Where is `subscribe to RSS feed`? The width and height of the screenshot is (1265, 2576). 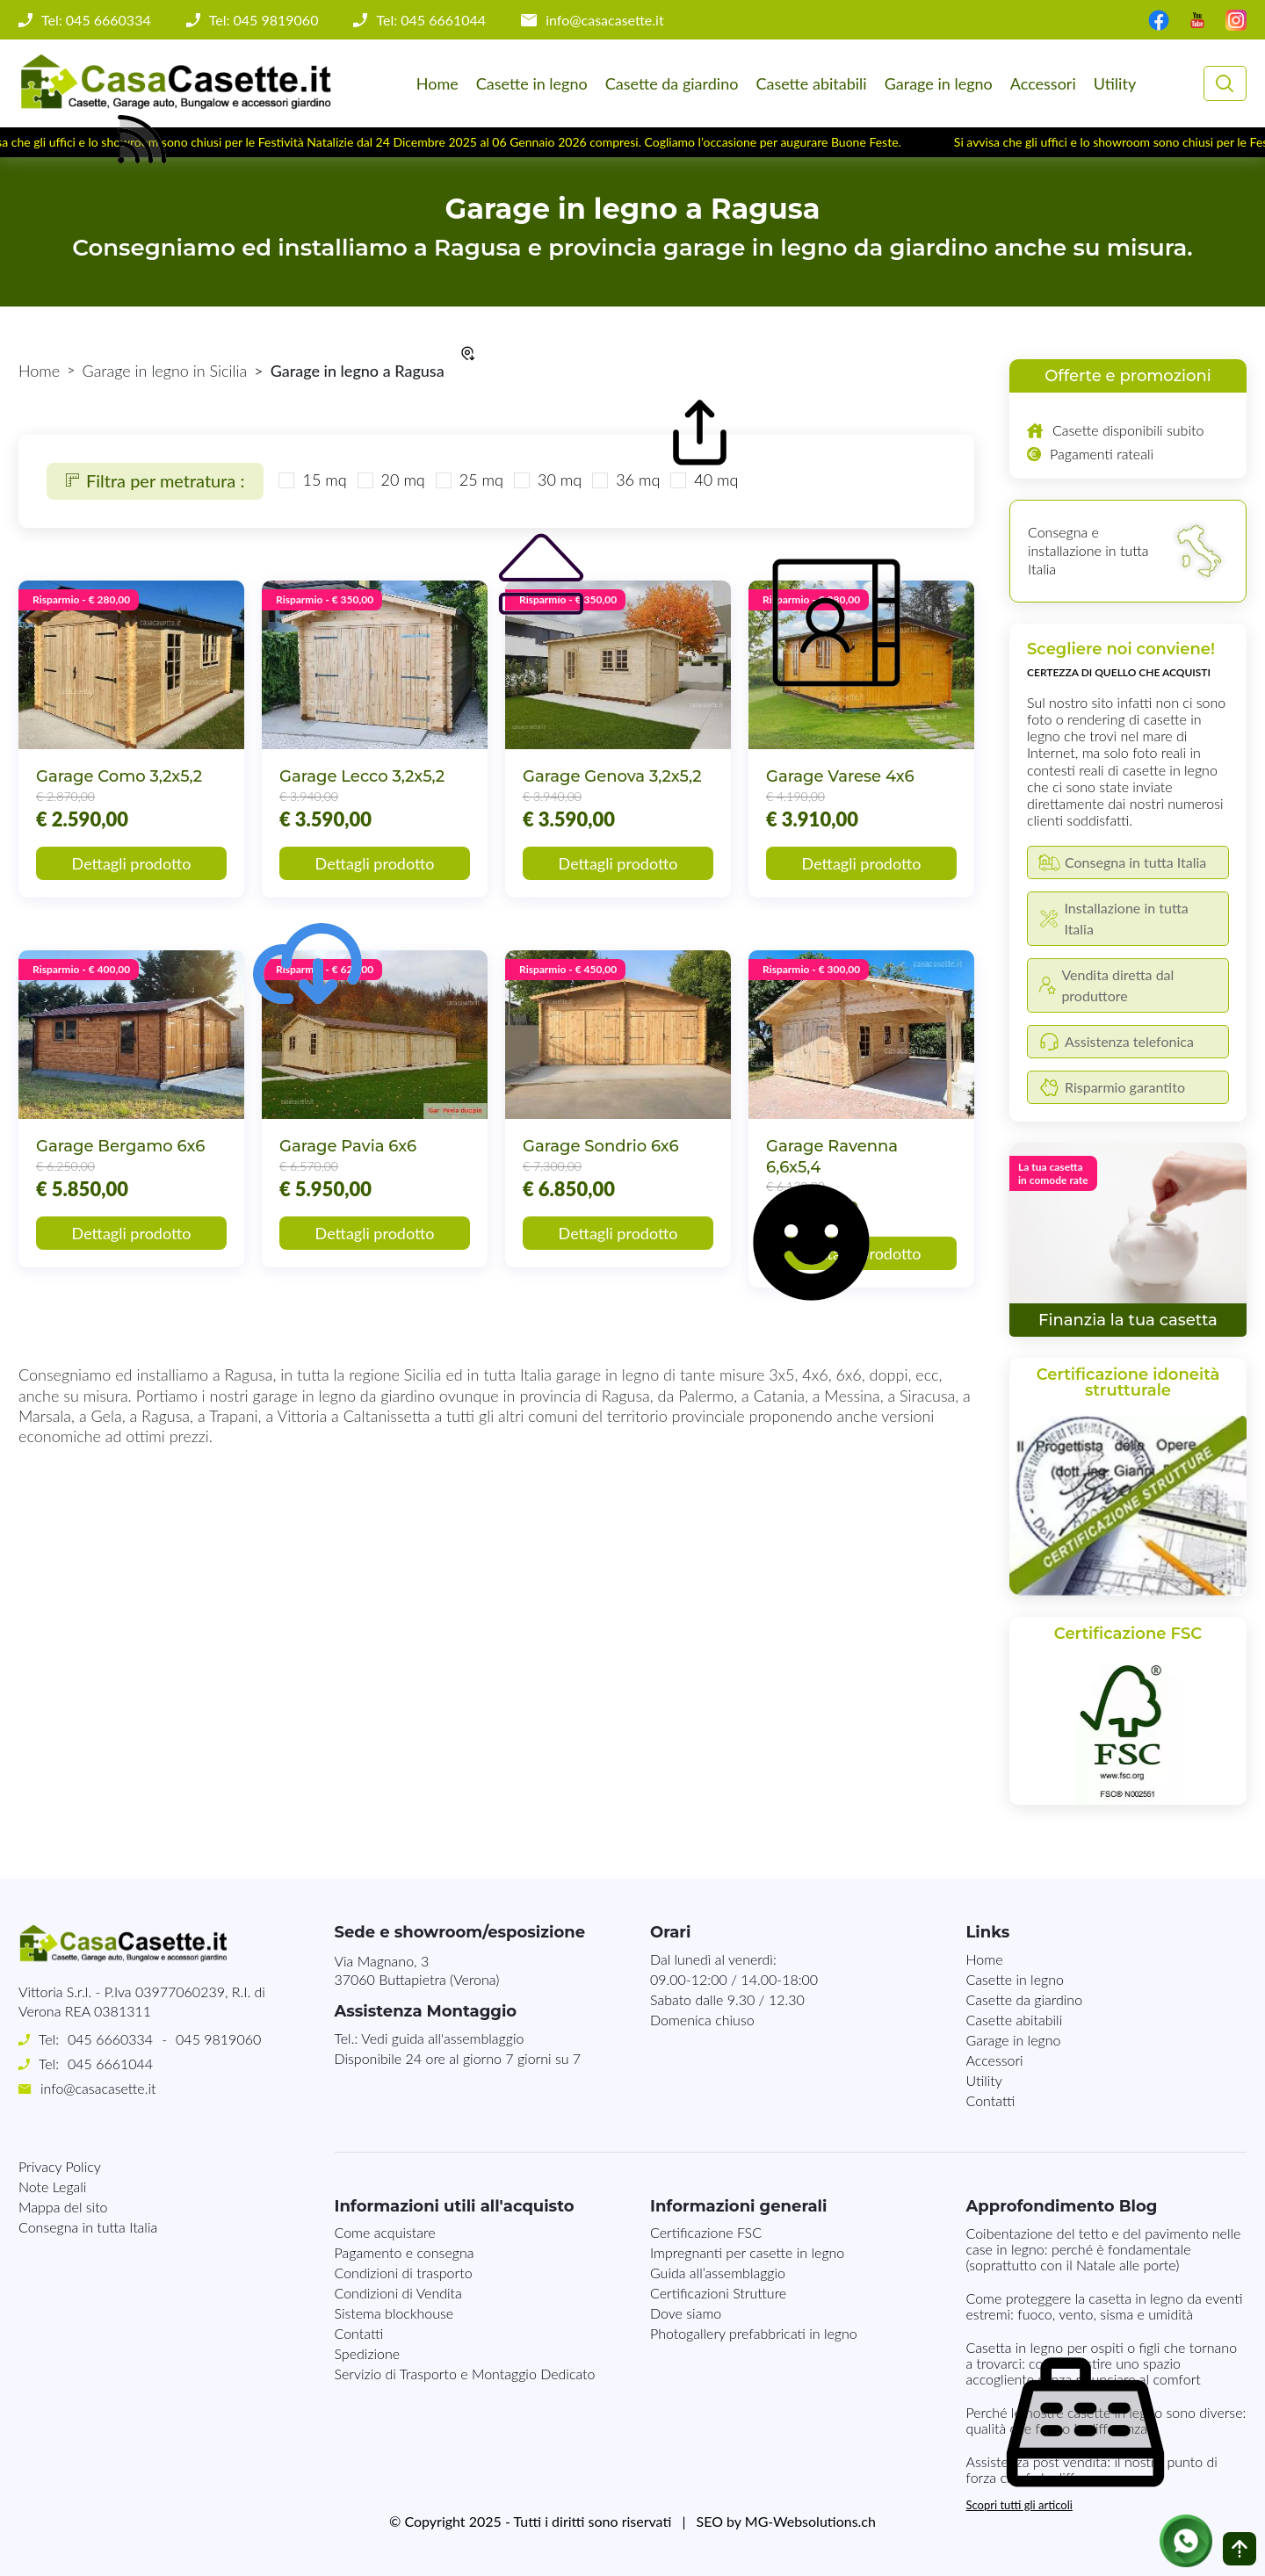 subscribe to RSS feed is located at coordinates (140, 141).